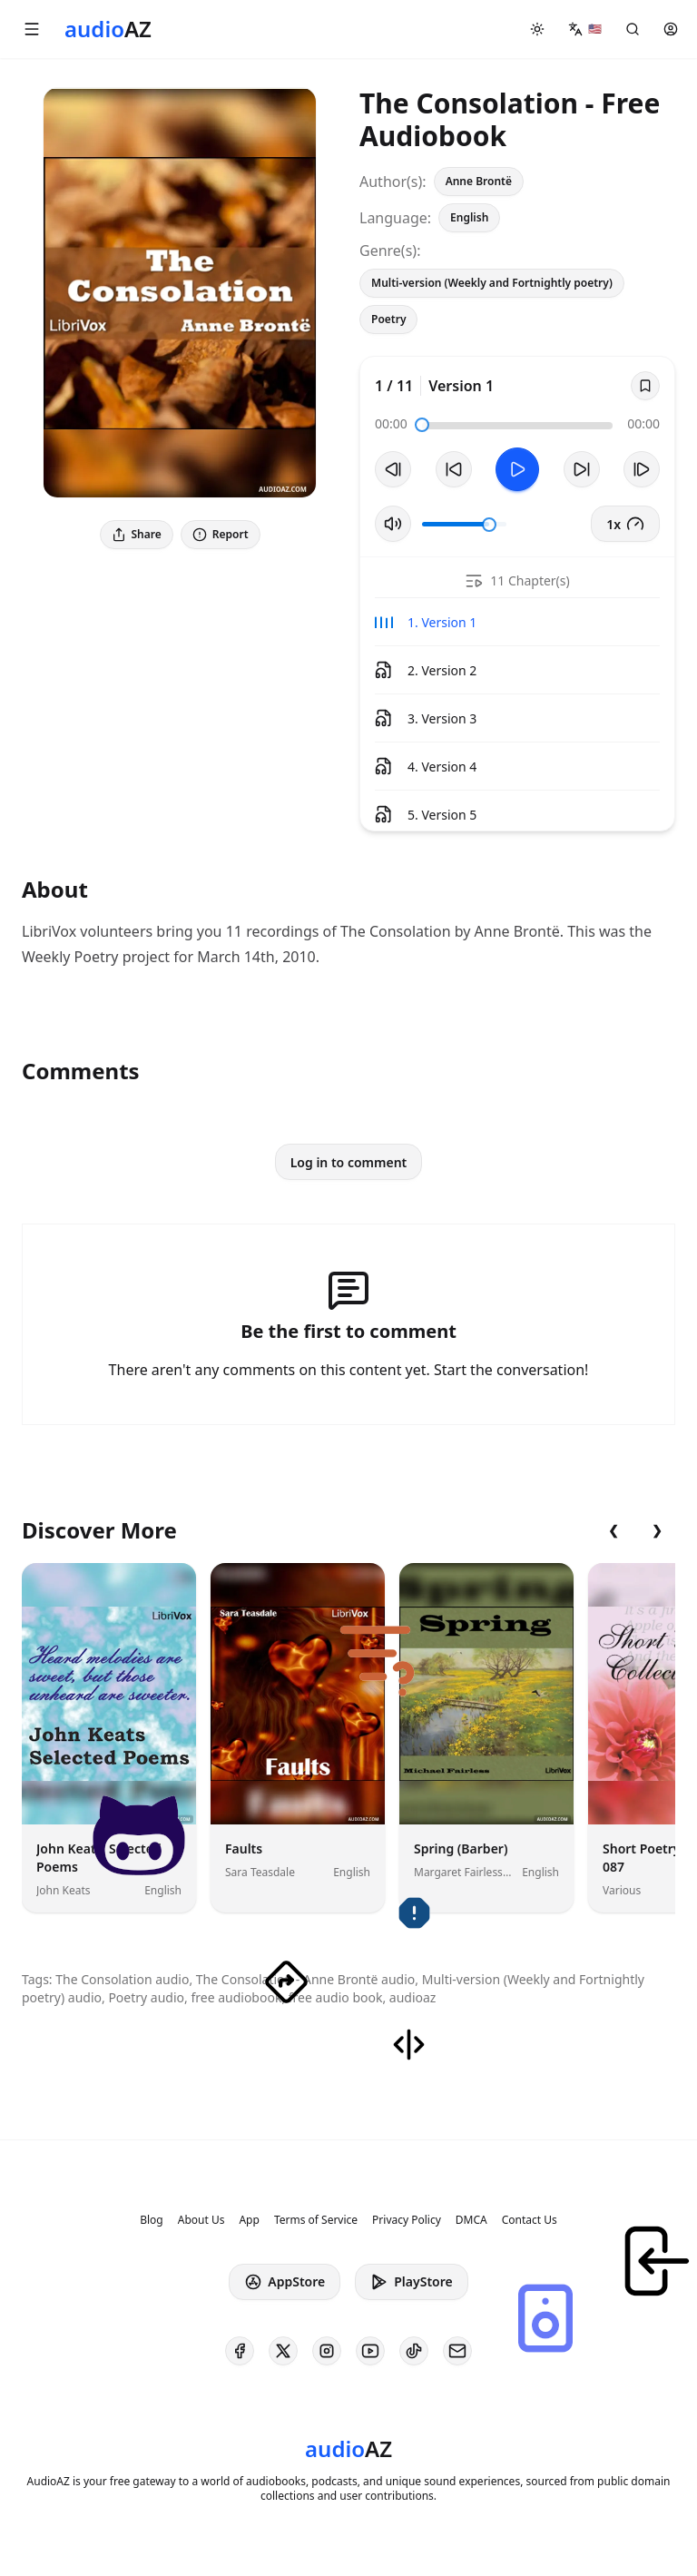 The image size is (697, 2576). What do you see at coordinates (408, 2044) in the screenshot?
I see `insert a vertical divider between elements` at bounding box center [408, 2044].